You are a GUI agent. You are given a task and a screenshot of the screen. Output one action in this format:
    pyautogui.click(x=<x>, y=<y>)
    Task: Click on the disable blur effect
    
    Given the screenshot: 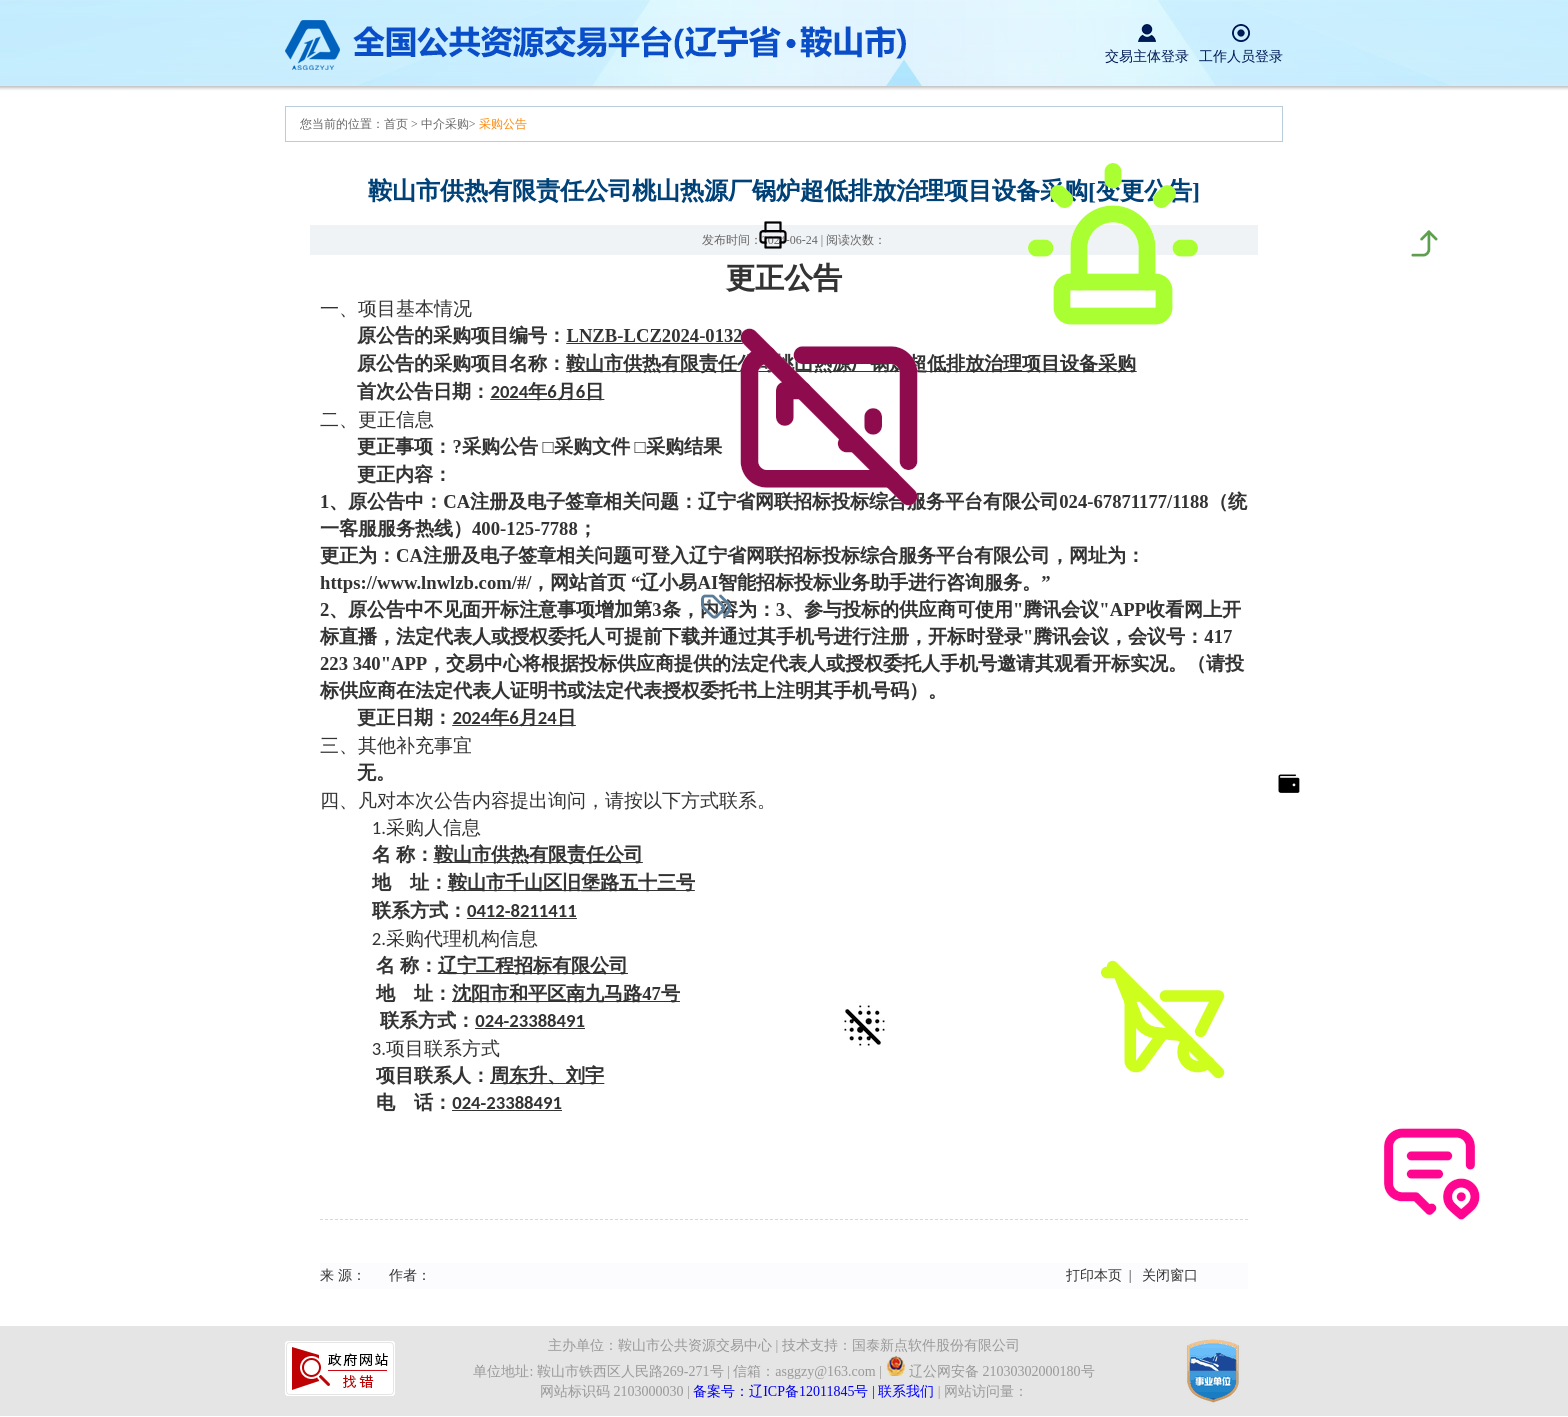 What is the action you would take?
    pyautogui.click(x=864, y=1025)
    